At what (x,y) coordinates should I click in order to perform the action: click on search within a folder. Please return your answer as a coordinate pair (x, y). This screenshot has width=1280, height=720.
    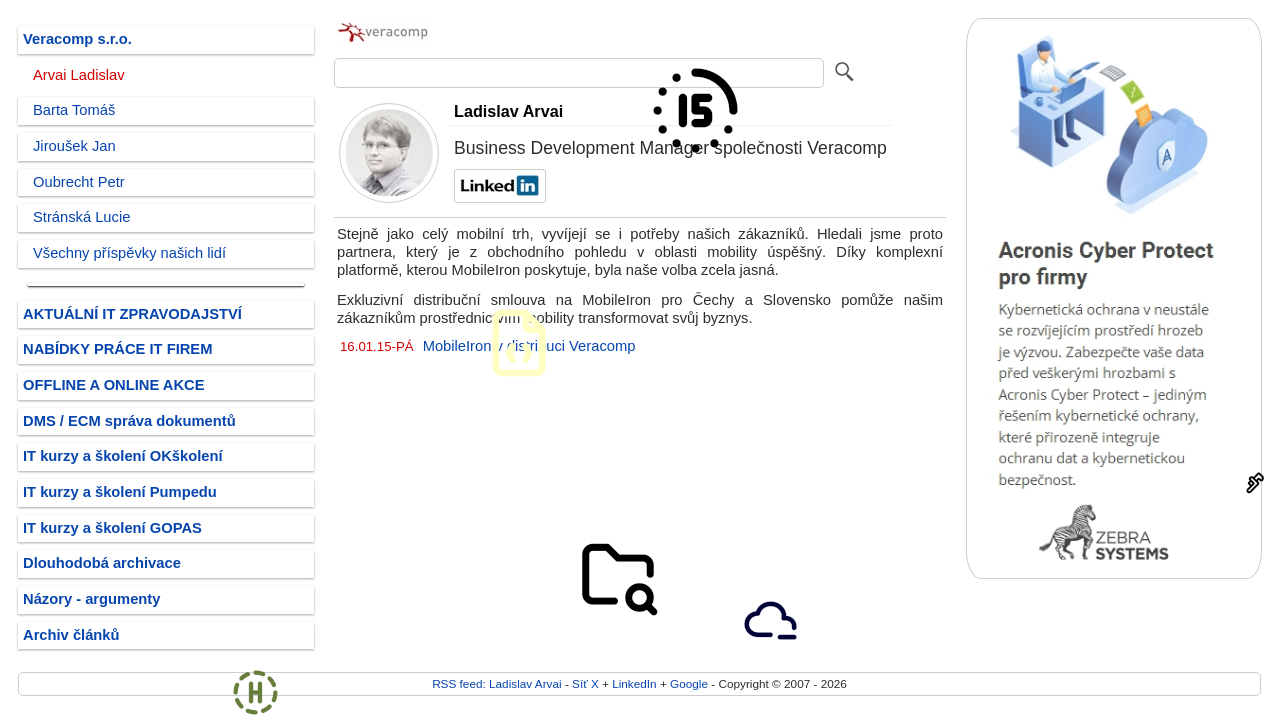
    Looking at the image, I should click on (618, 576).